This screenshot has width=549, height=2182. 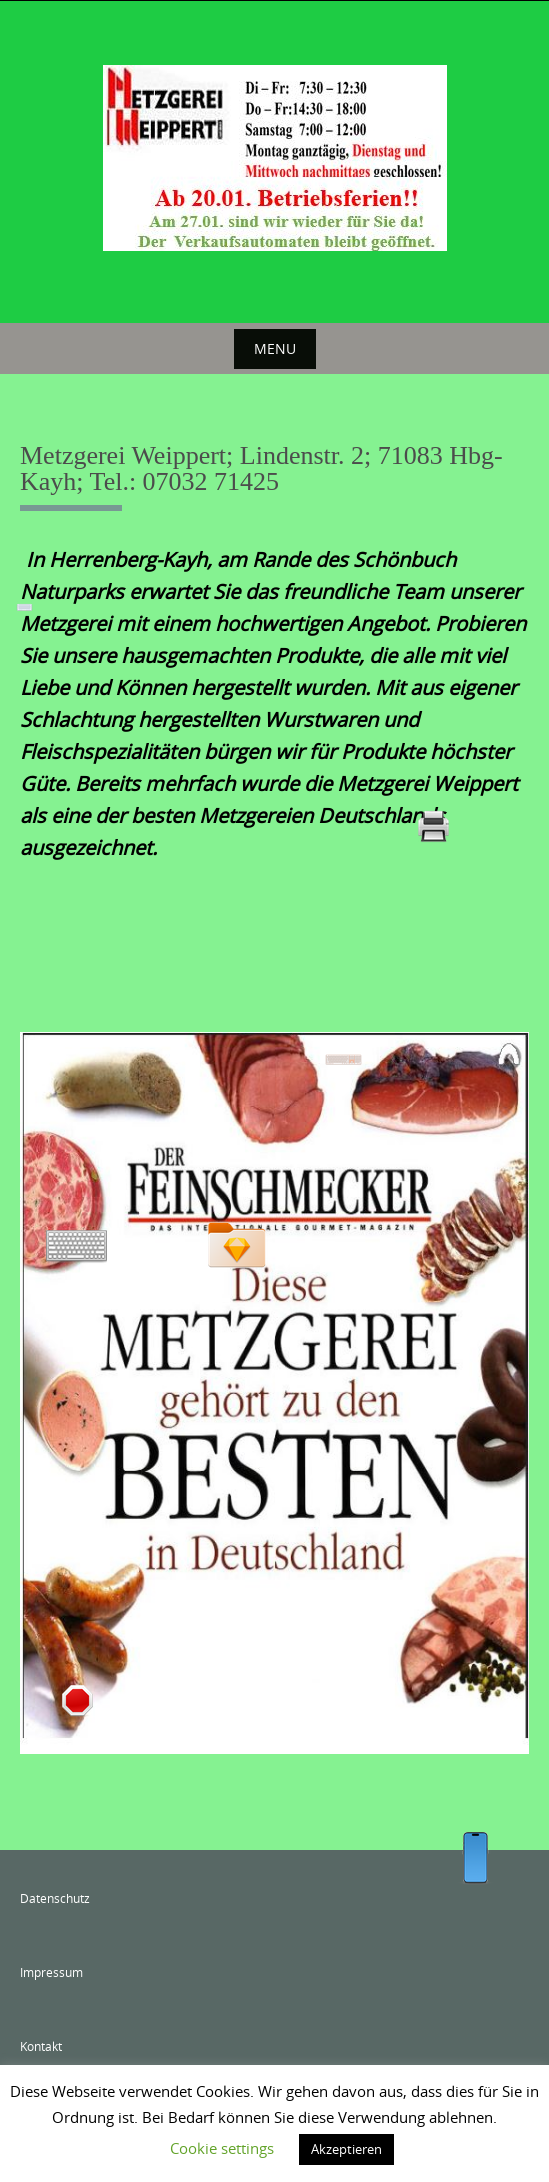 What do you see at coordinates (77, 1700) in the screenshot?
I see `stop a running process or task` at bounding box center [77, 1700].